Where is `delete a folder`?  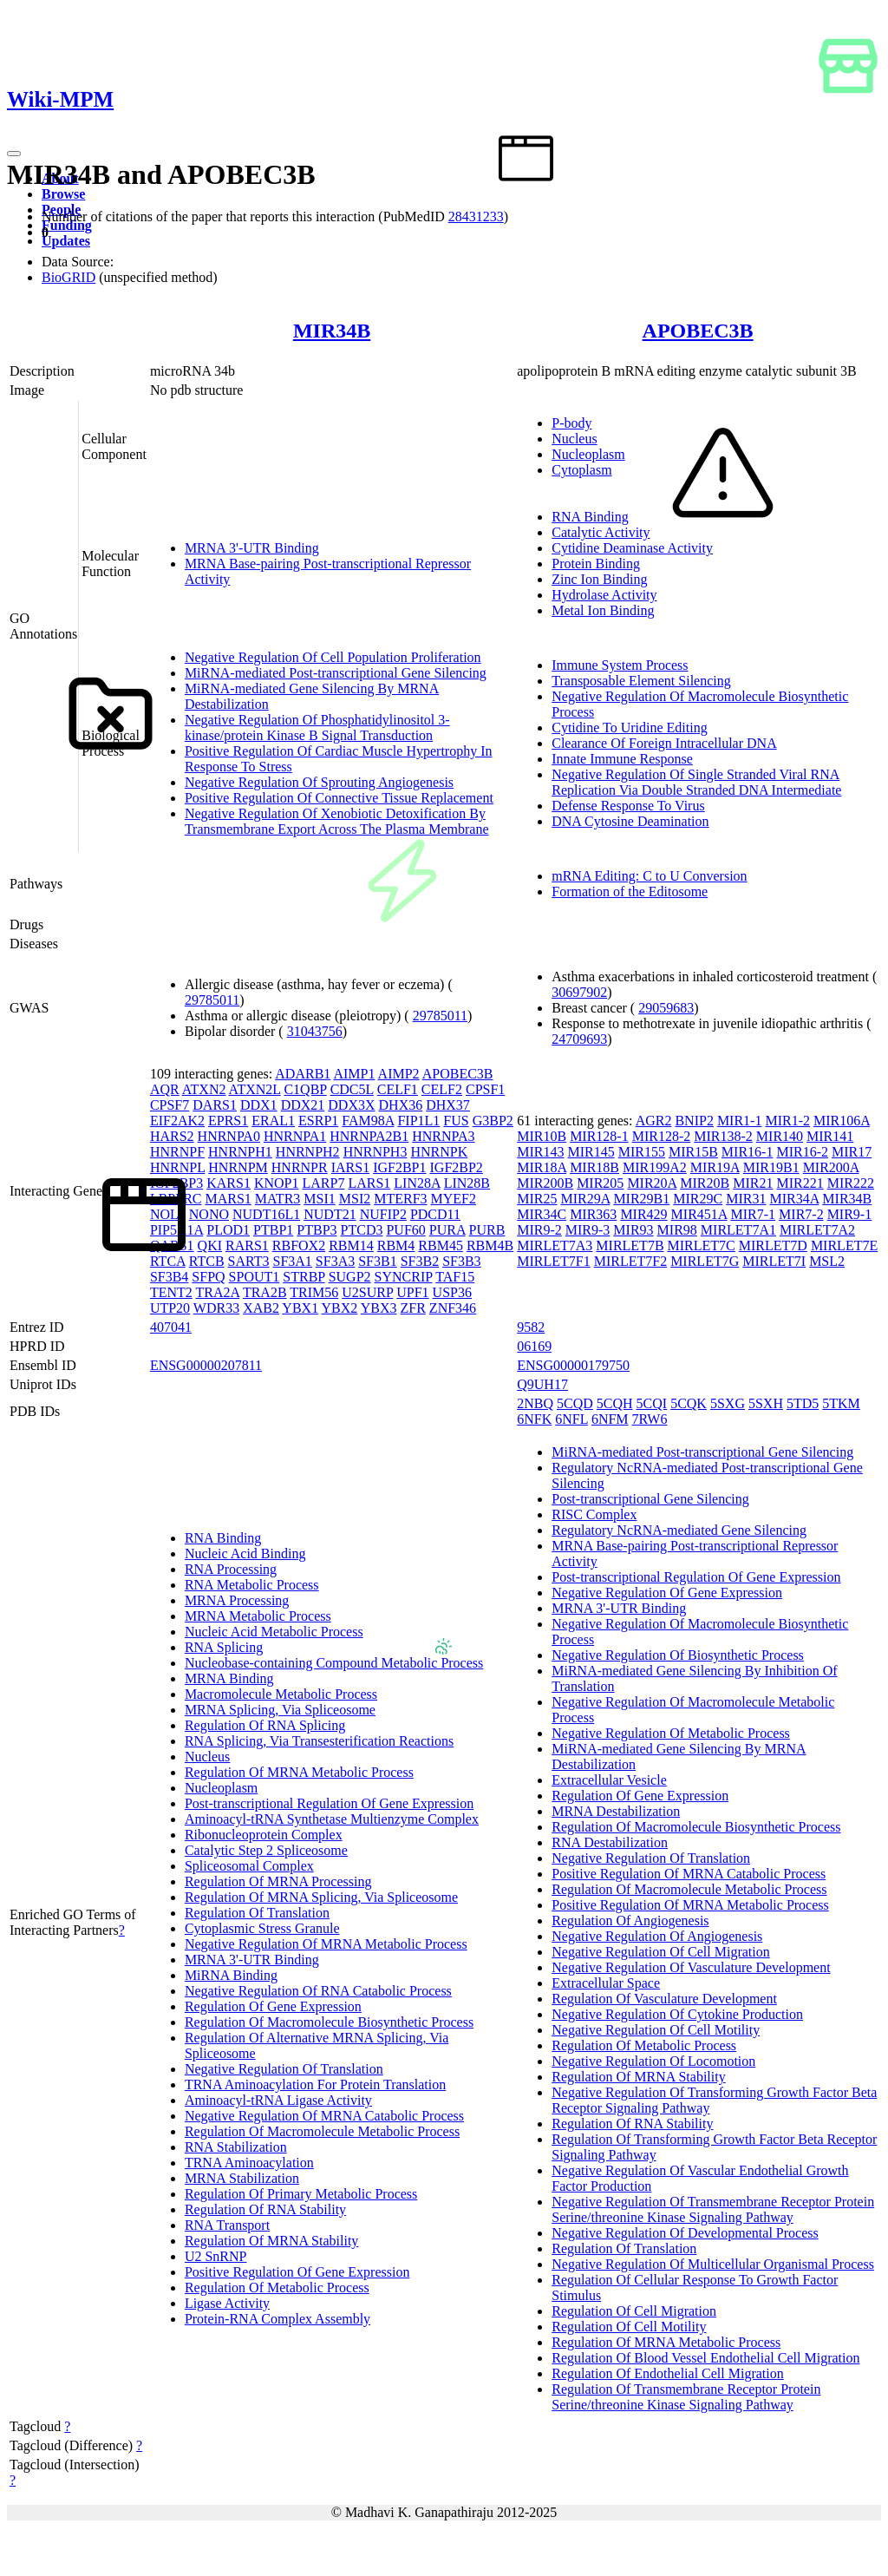 delete a folder is located at coordinates (110, 715).